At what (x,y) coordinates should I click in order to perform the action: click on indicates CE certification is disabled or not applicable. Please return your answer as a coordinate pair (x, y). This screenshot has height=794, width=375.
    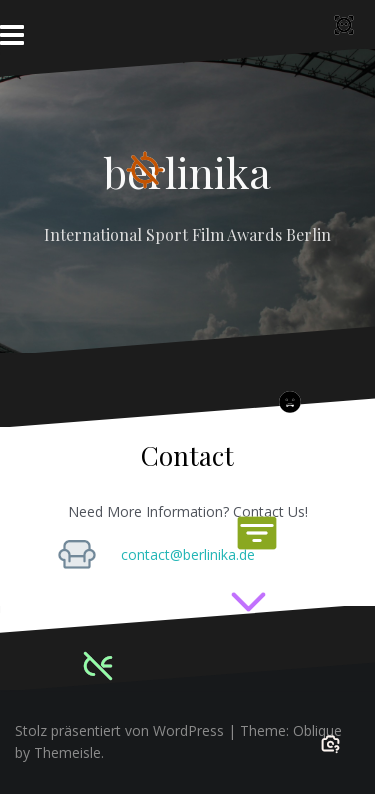
    Looking at the image, I should click on (98, 666).